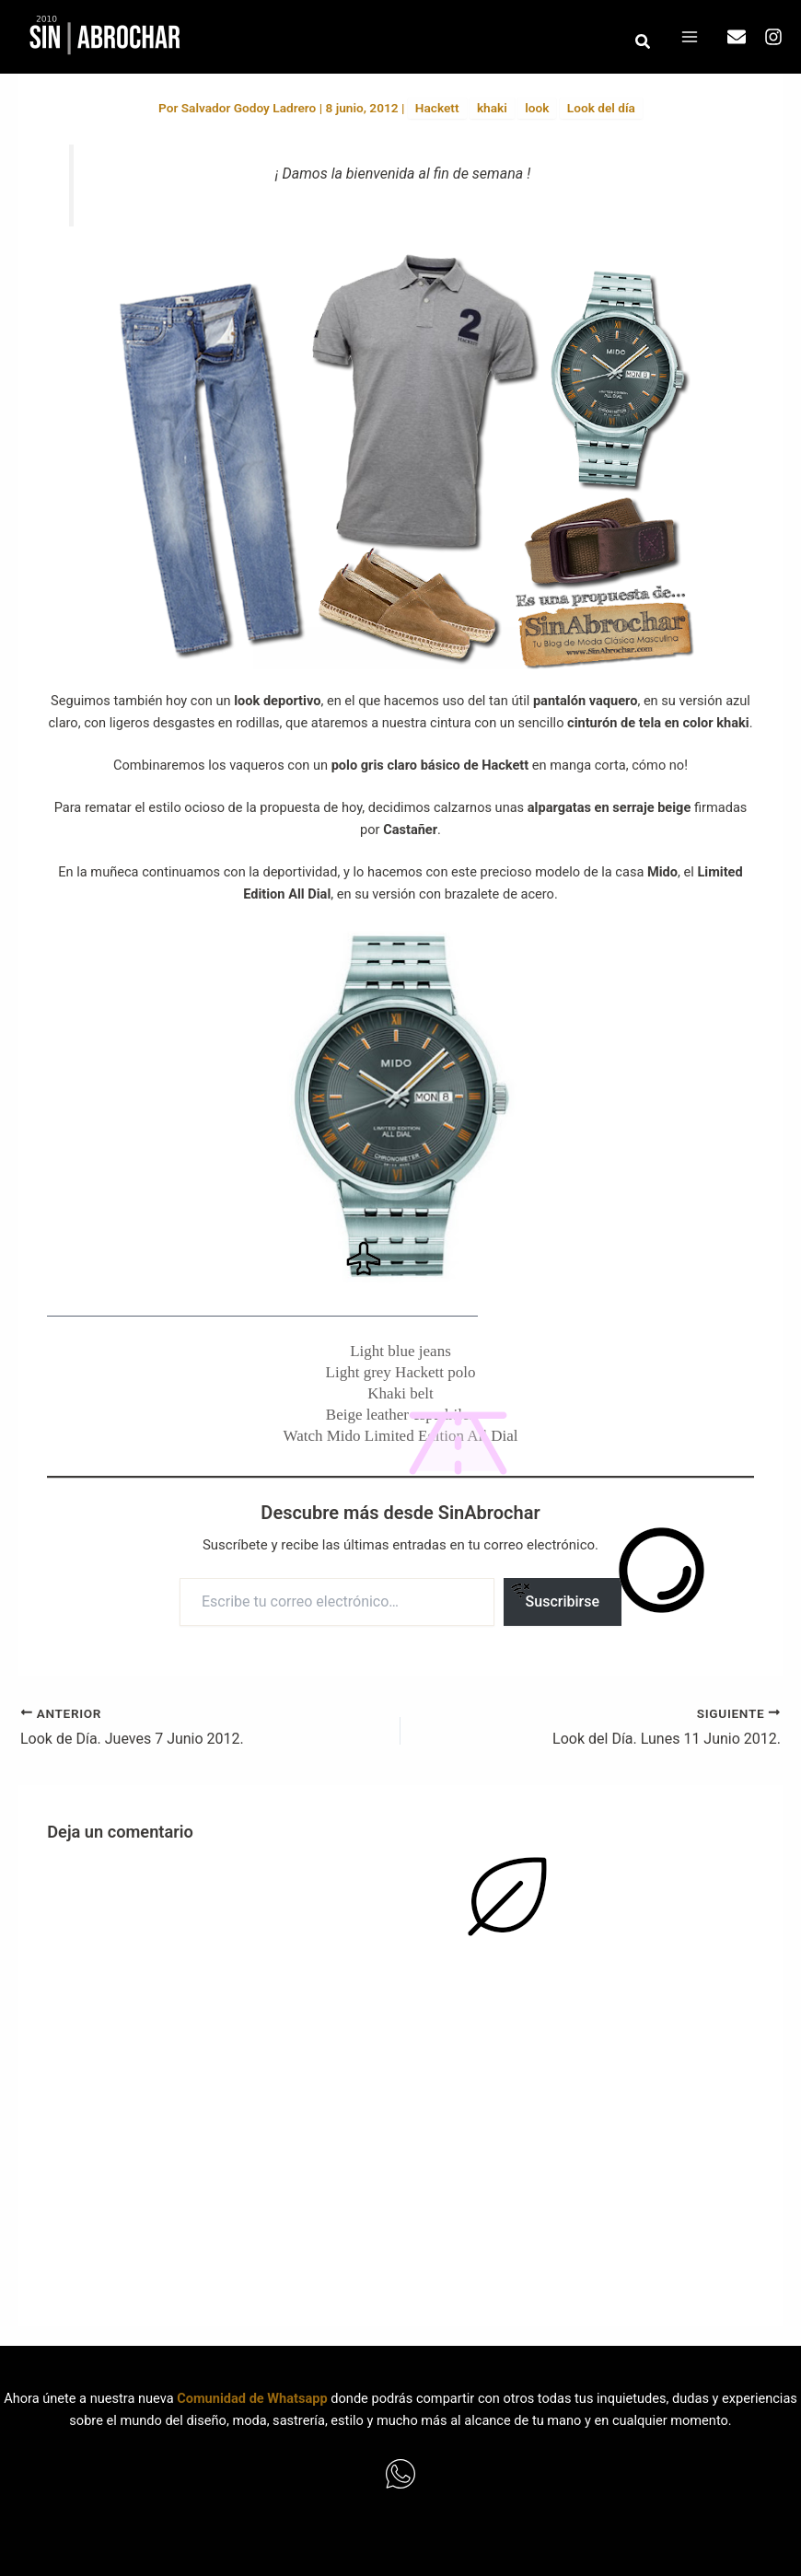  I want to click on view driving directions or navigation, so click(458, 1443).